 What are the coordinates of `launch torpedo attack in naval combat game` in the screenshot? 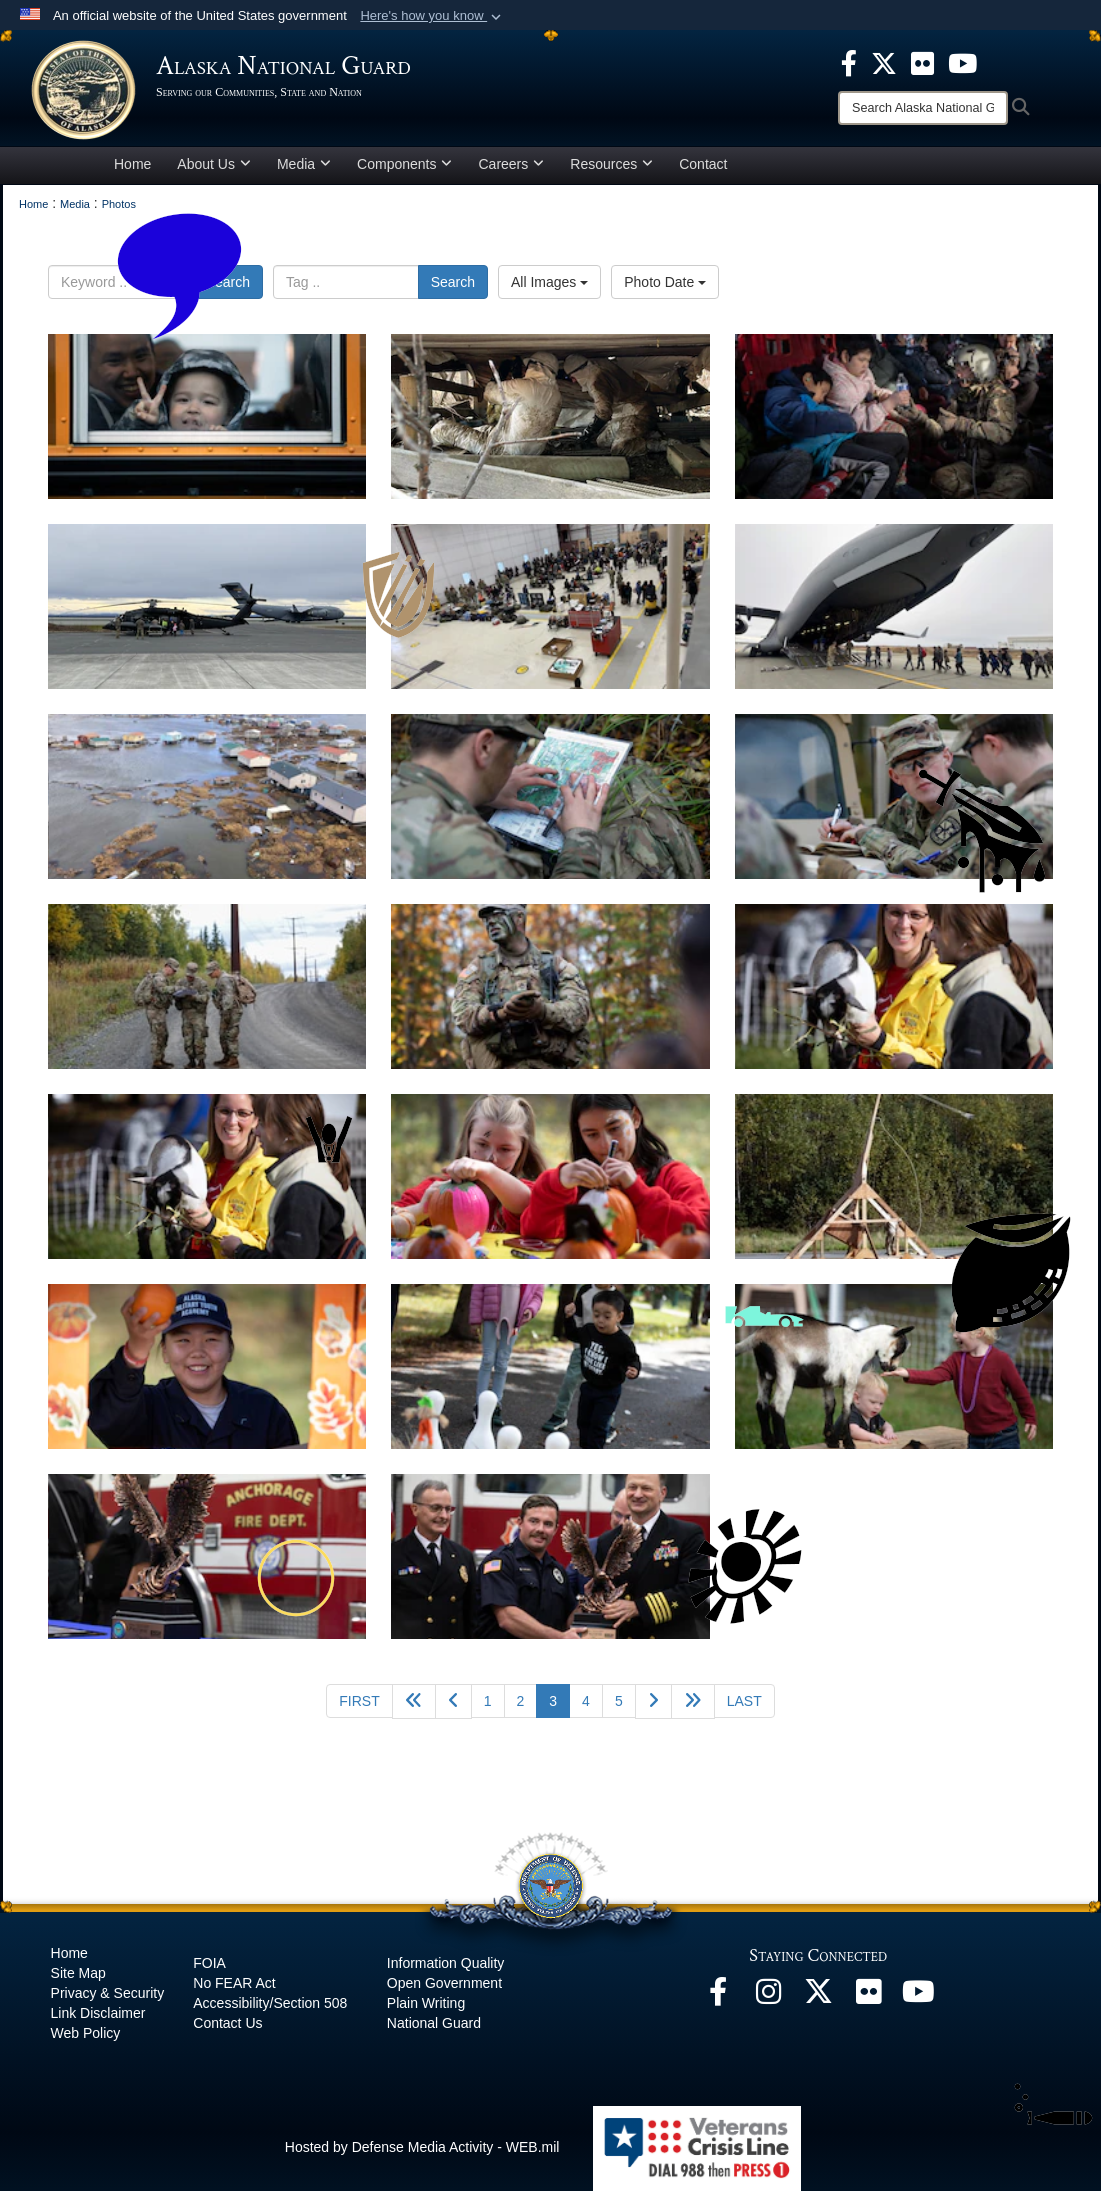 It's located at (1053, 2118).